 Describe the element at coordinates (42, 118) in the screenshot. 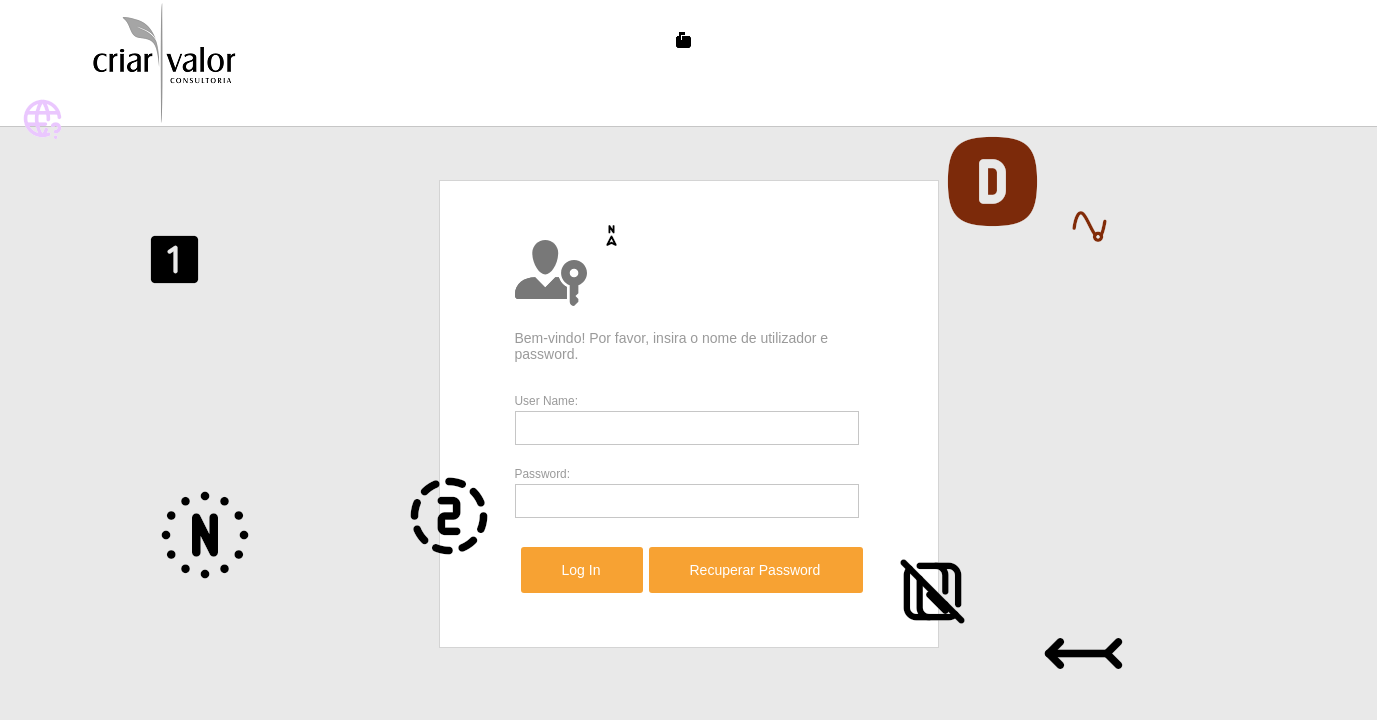

I see `access help or FAQ for international/global settings` at that location.